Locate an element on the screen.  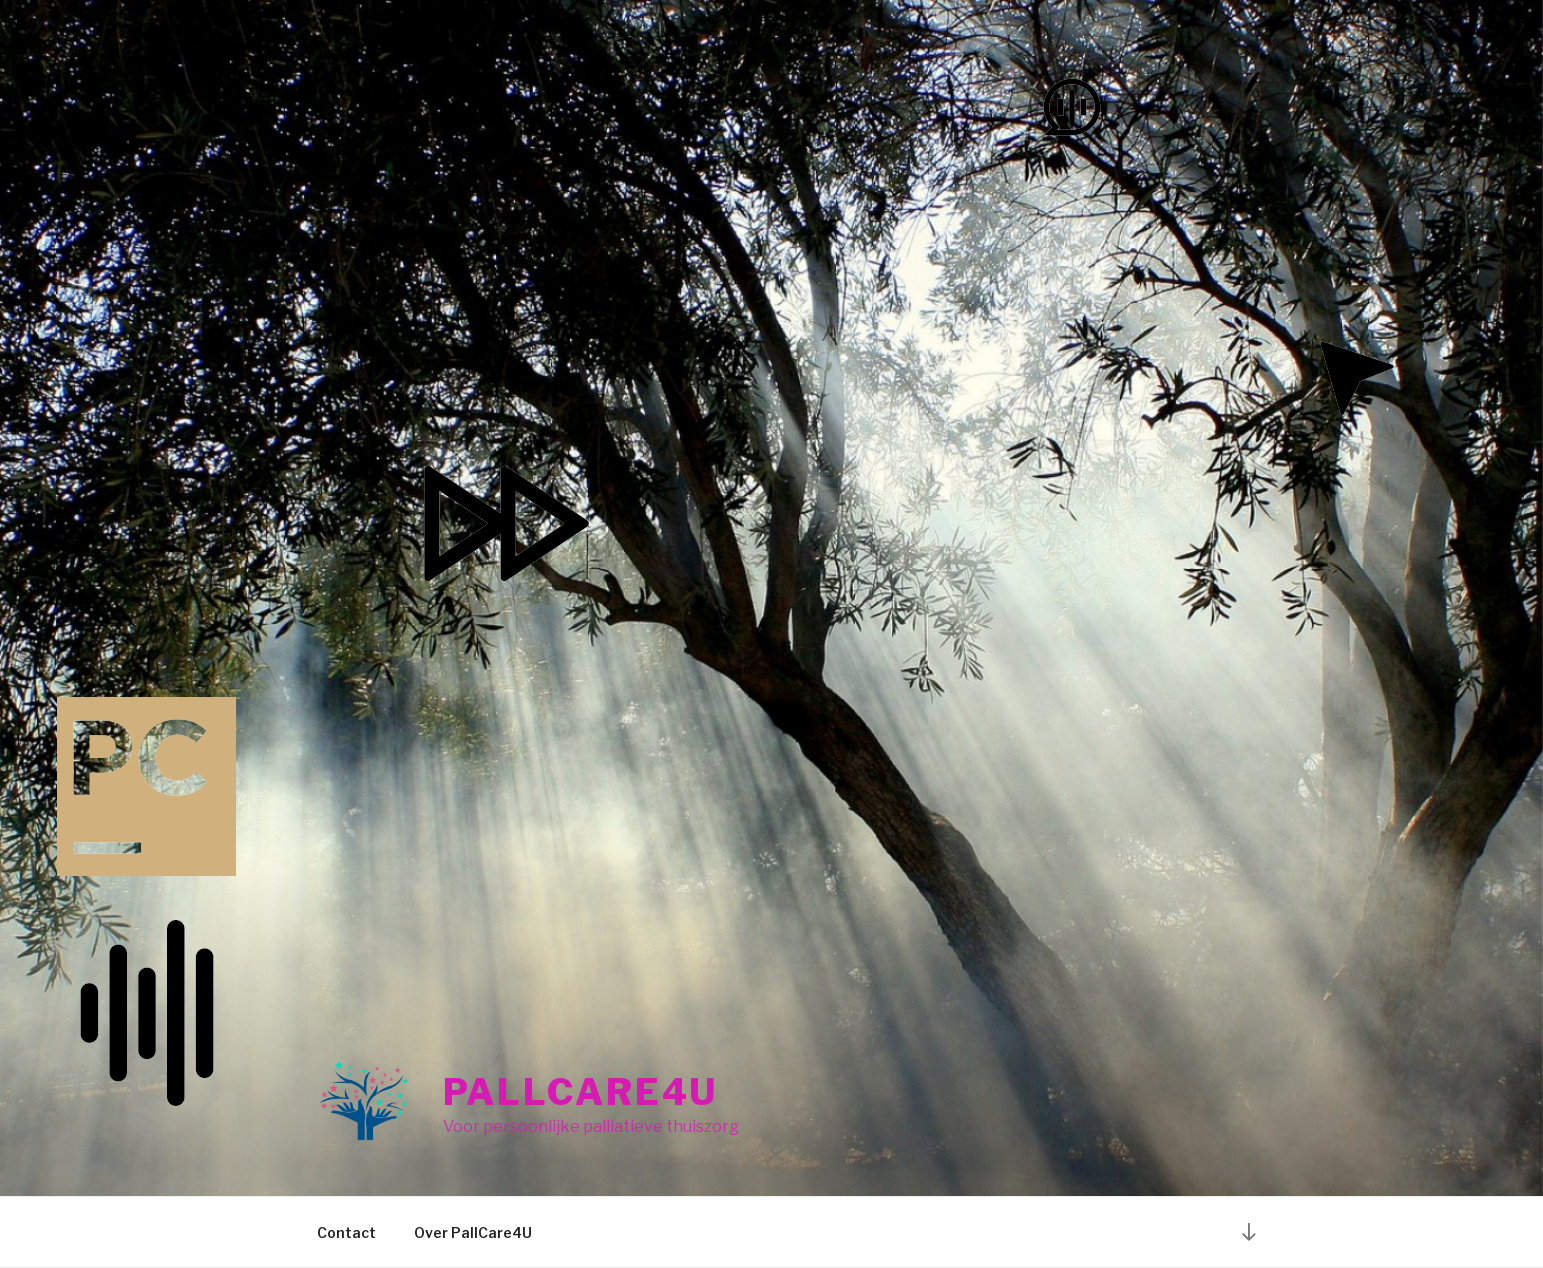
fast forward or skip ahead in media playback is located at coordinates (500, 523).